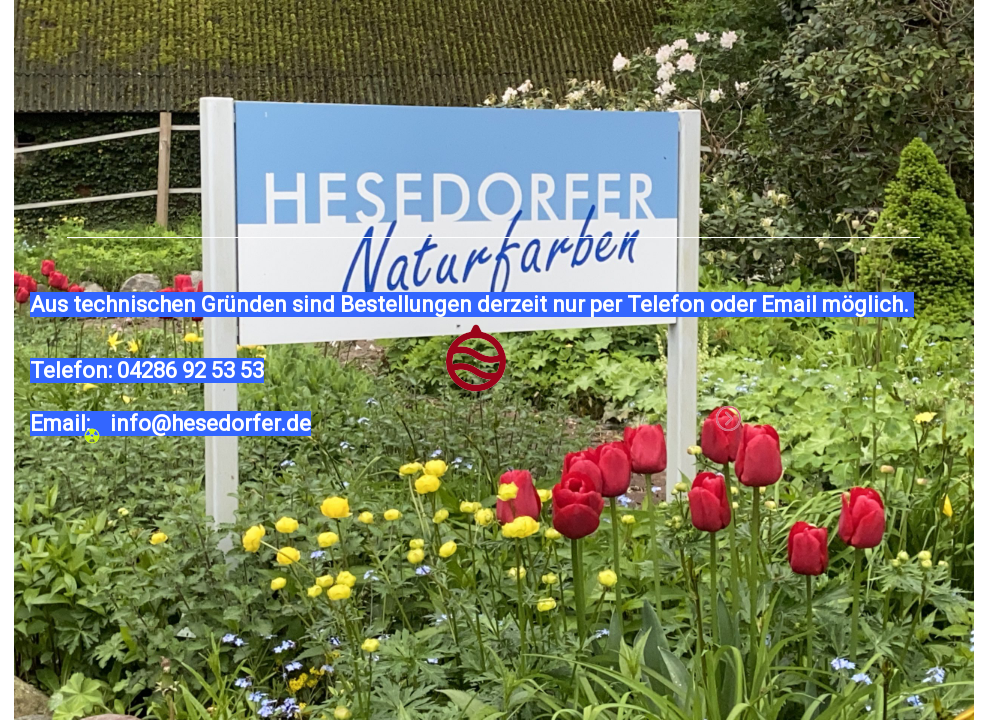 This screenshot has width=987, height=720. What do you see at coordinates (728, 418) in the screenshot?
I see `navigate to the next item or screen` at bounding box center [728, 418].